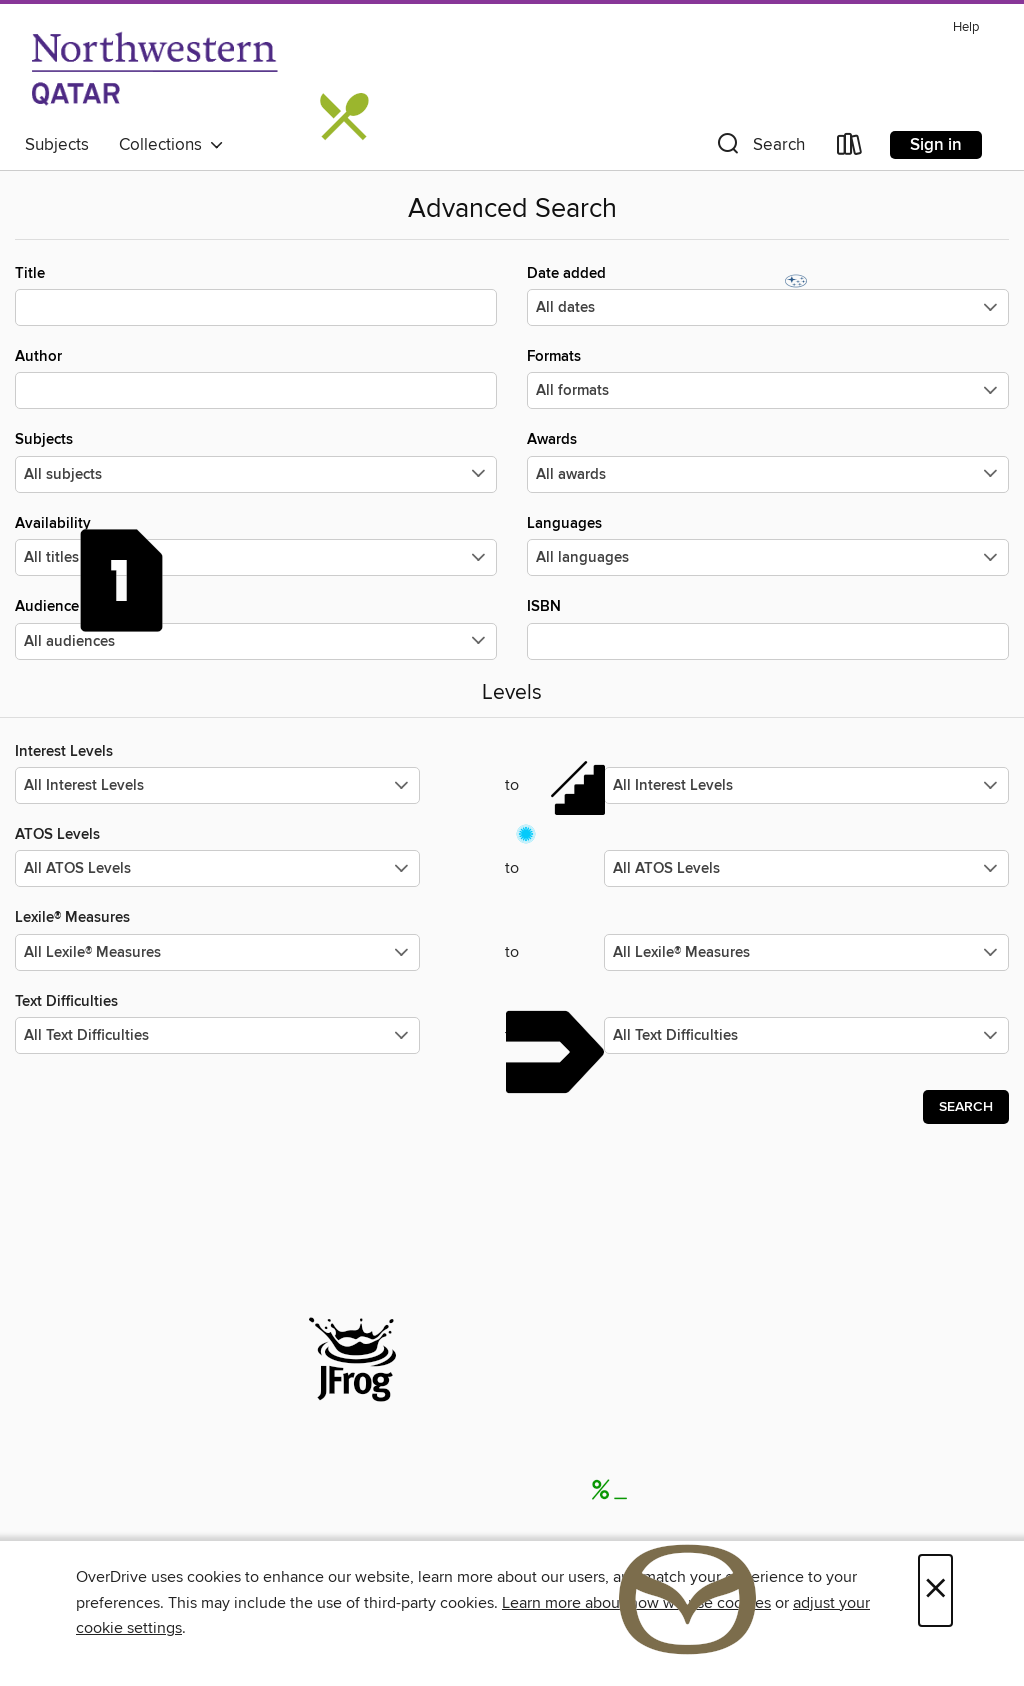 This screenshot has width=1024, height=1686. I want to click on indicates primary SIM card slot (SIM 1), so click(121, 580).